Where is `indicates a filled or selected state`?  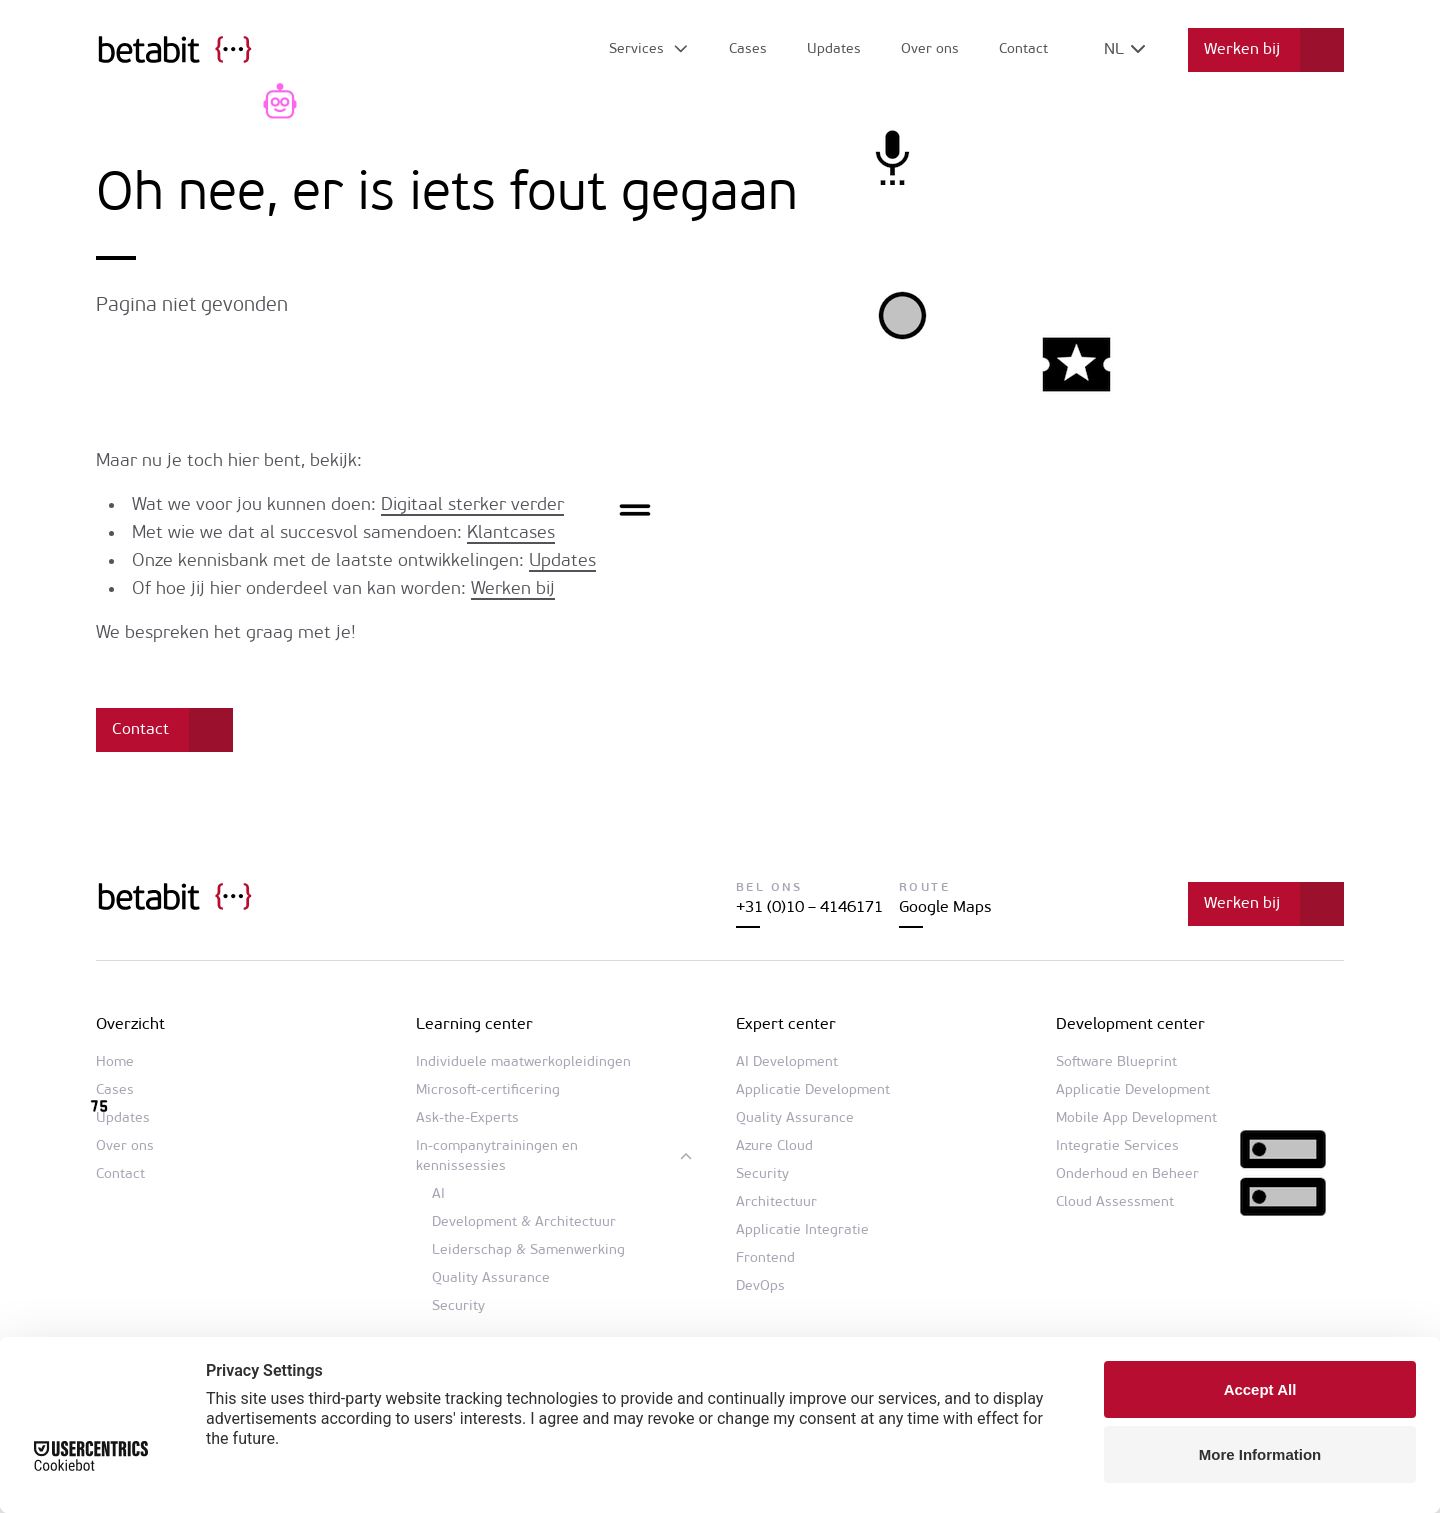
indicates a filled or selected state is located at coordinates (902, 315).